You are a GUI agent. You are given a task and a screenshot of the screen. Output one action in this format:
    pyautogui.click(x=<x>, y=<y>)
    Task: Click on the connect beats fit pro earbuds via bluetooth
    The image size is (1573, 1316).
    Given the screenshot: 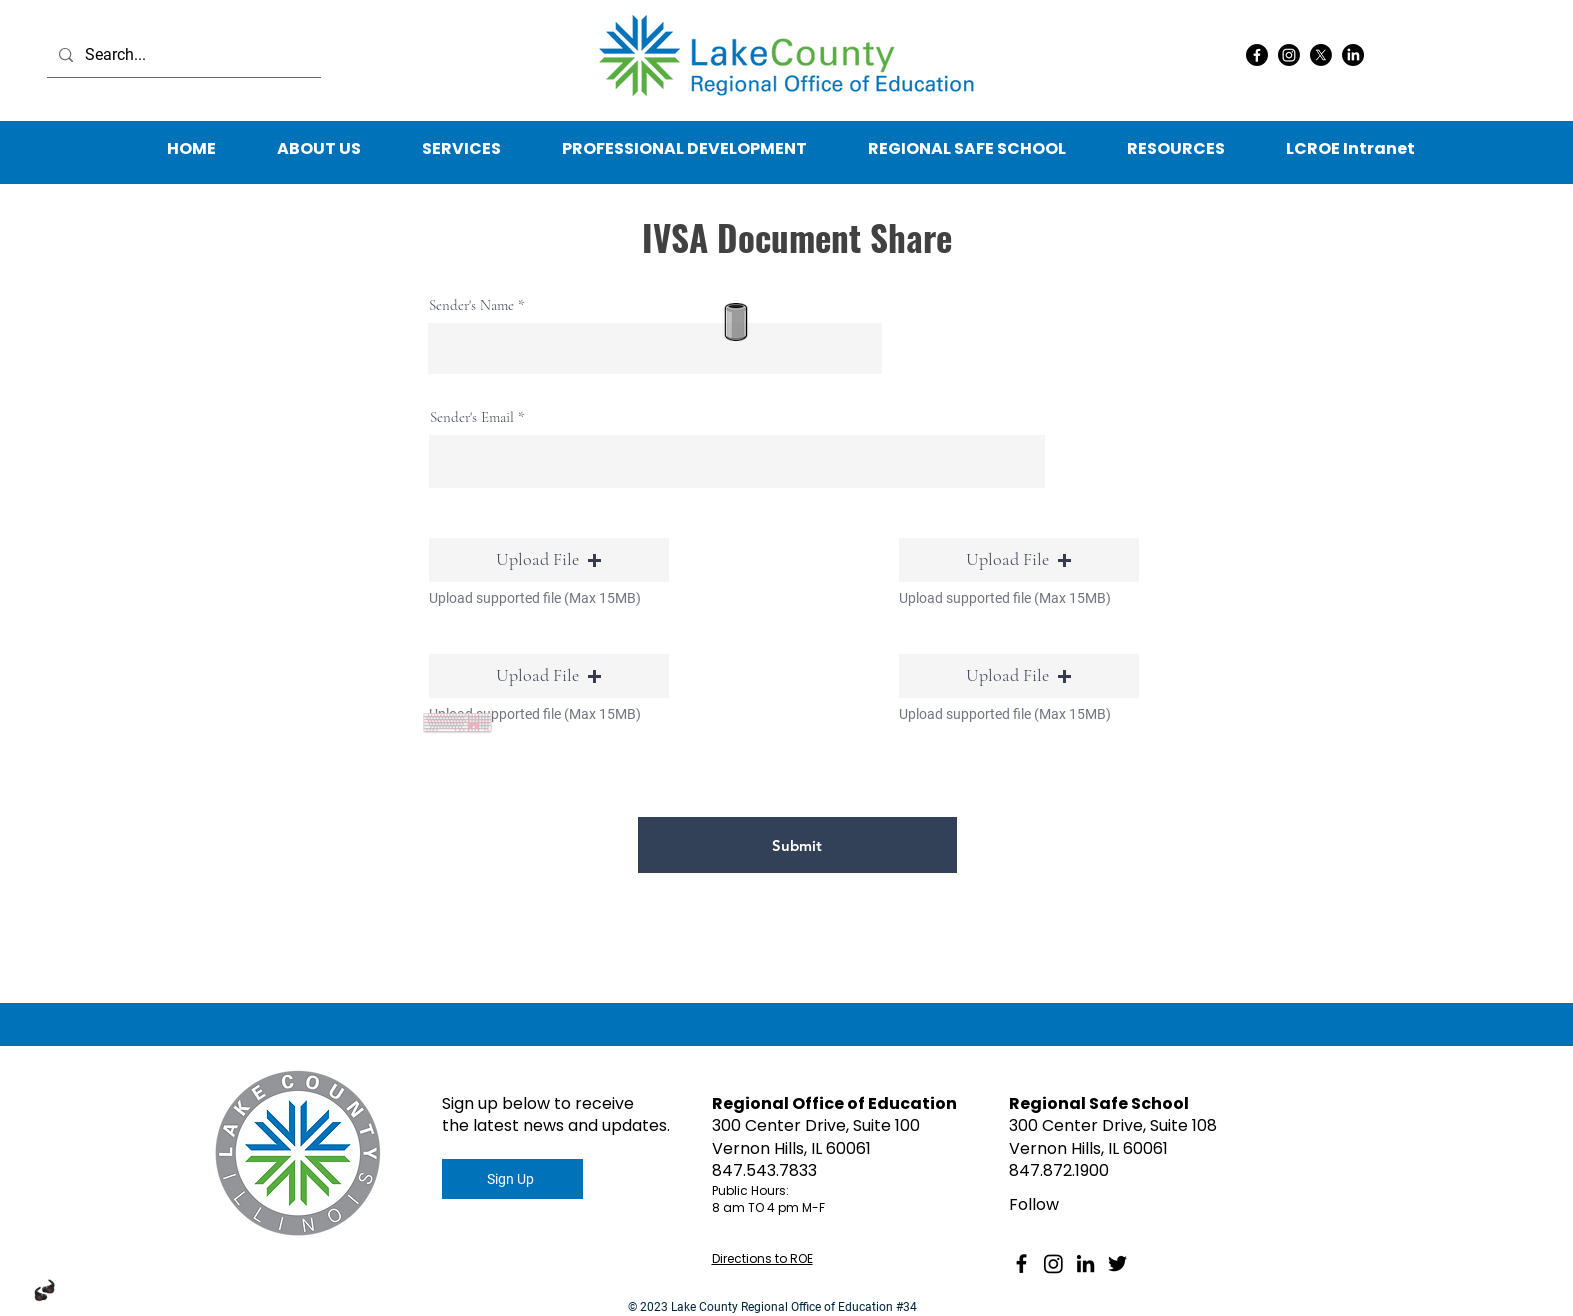 What is the action you would take?
    pyautogui.click(x=44, y=1290)
    